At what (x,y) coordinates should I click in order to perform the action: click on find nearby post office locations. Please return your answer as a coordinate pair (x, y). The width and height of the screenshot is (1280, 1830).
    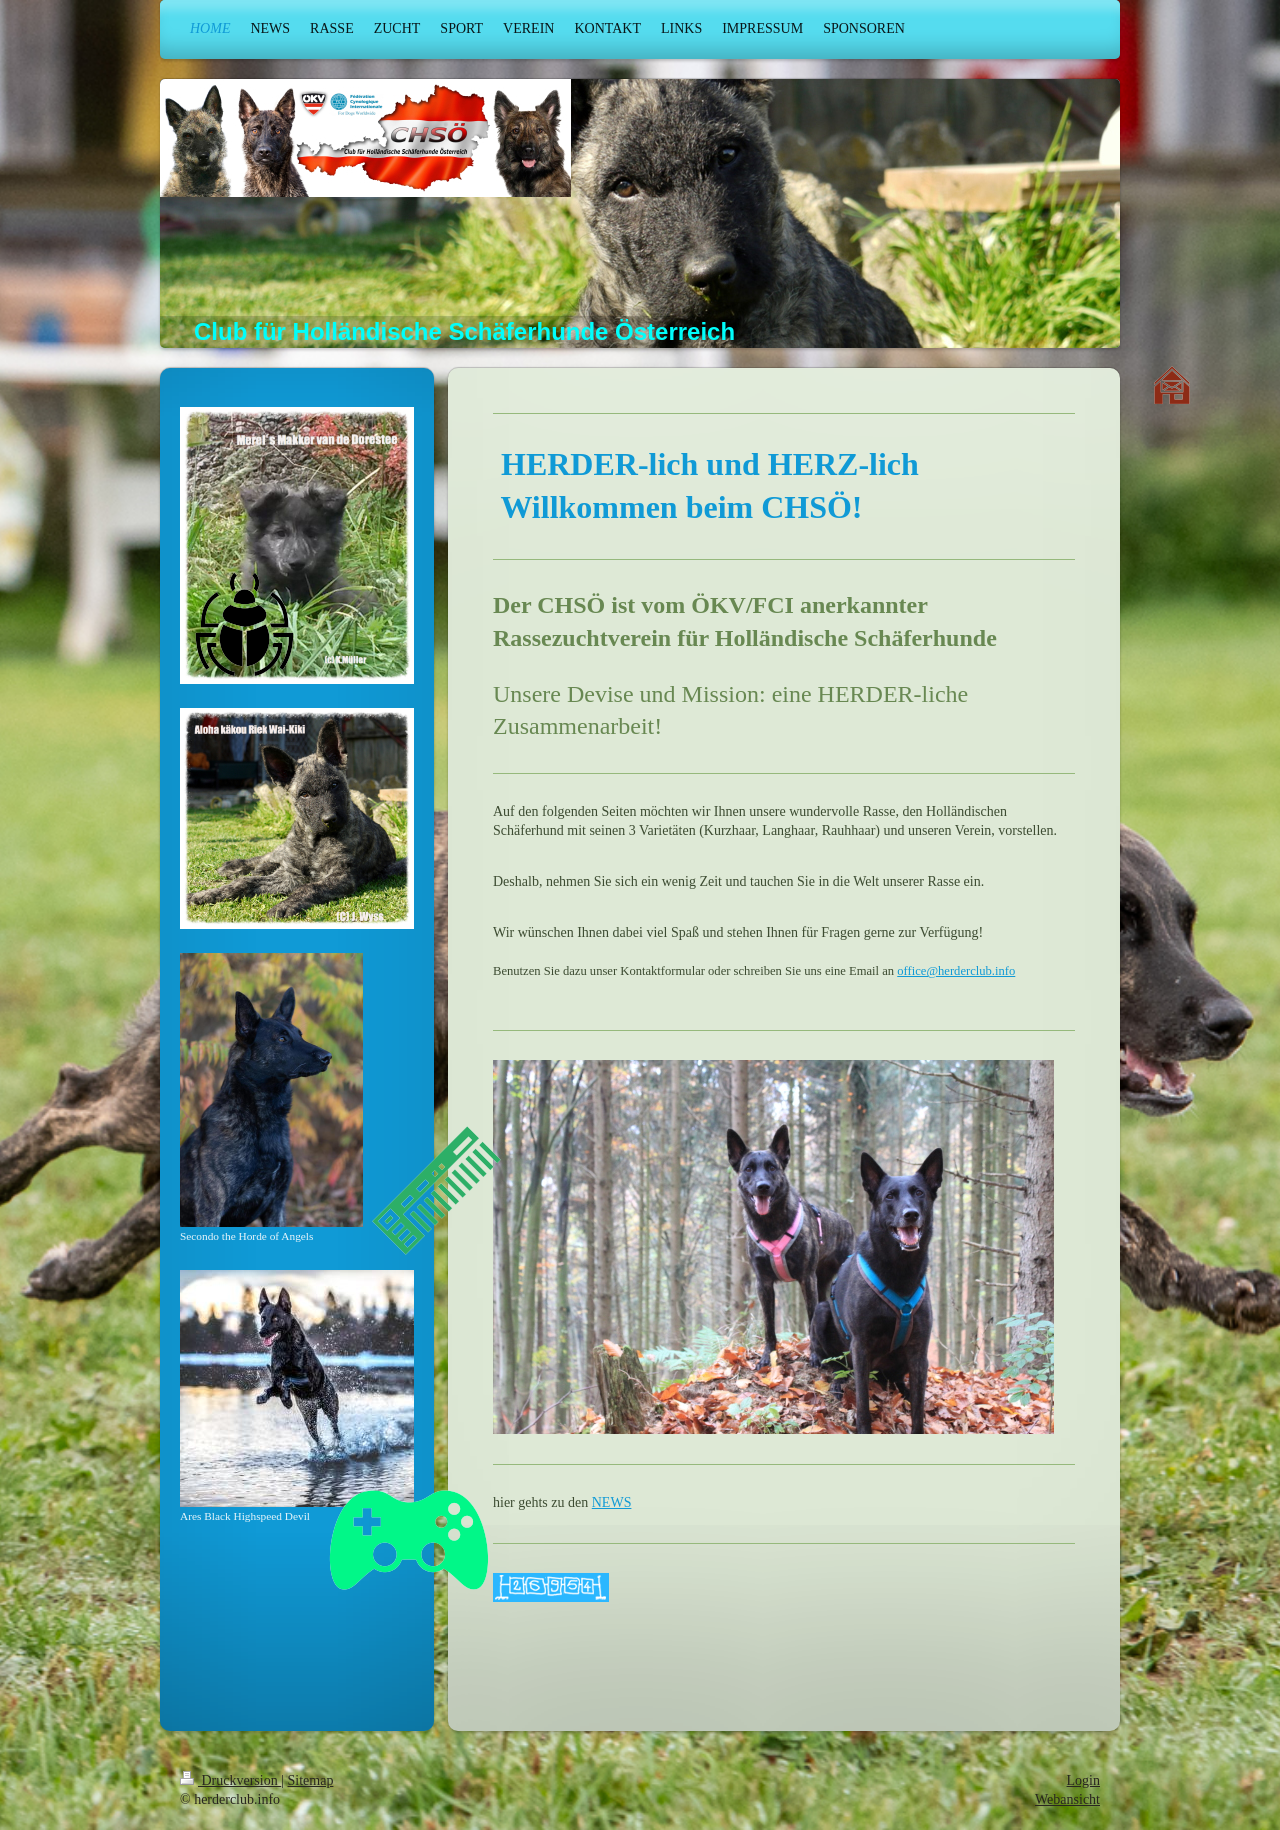
    Looking at the image, I should click on (1172, 385).